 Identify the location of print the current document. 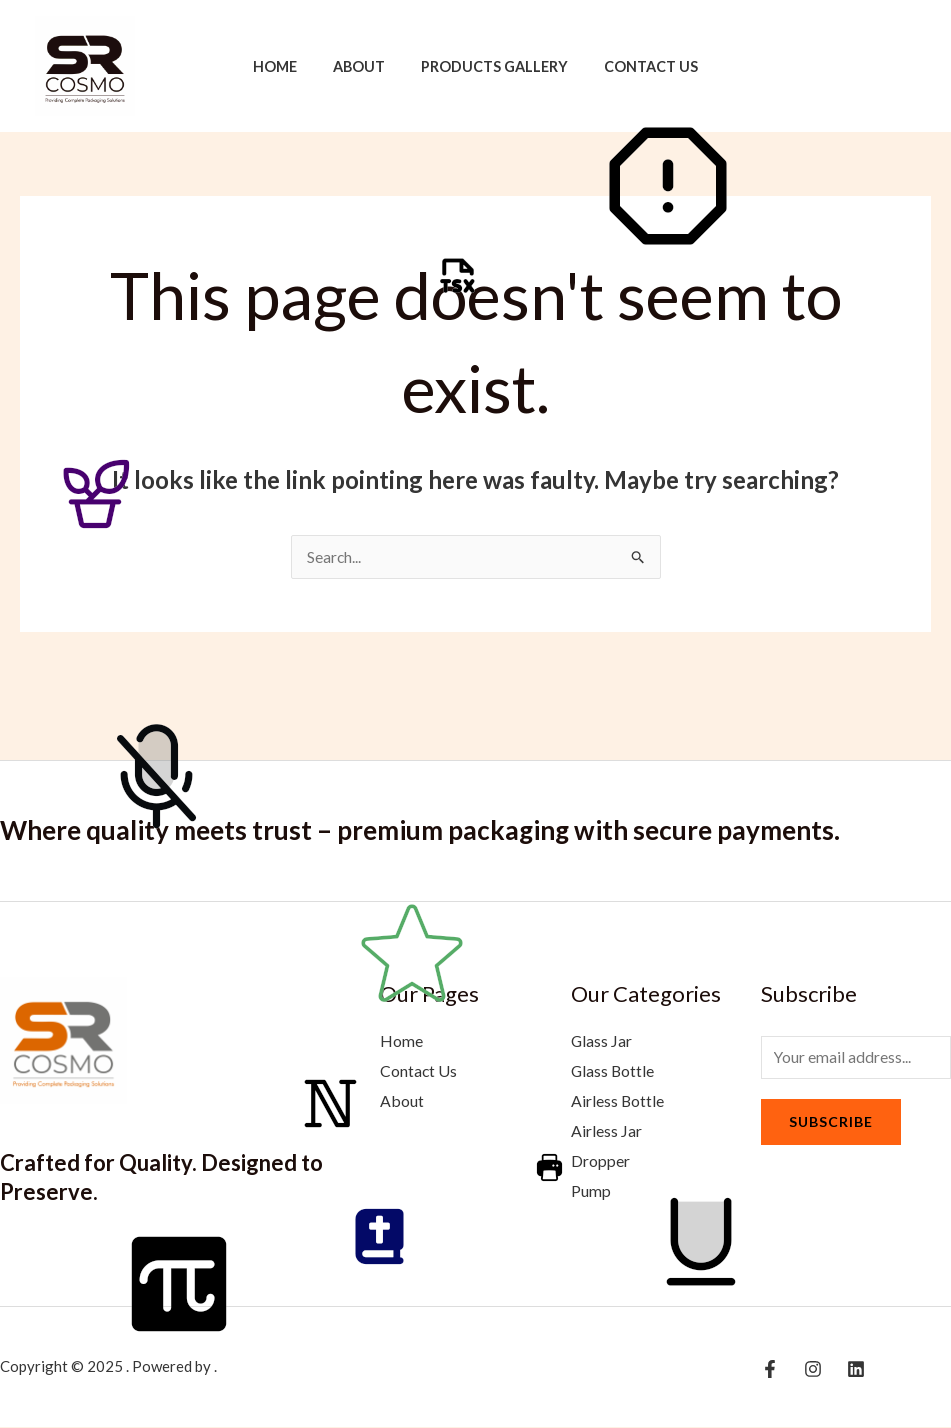
(549, 1167).